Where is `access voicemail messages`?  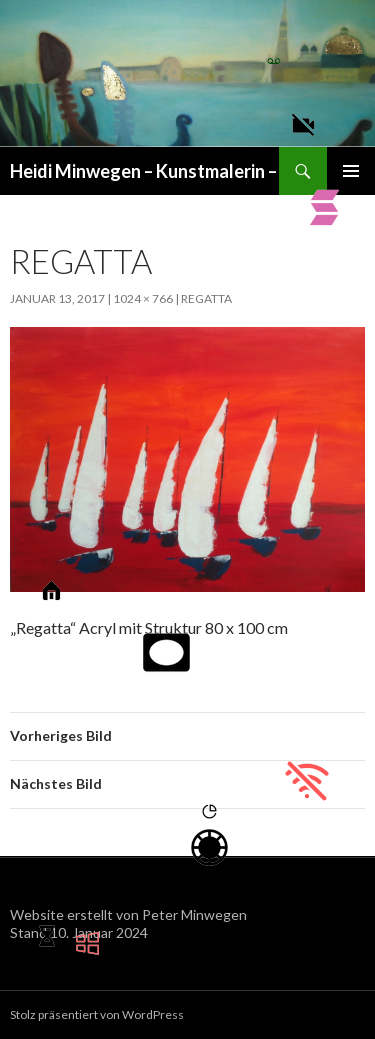
access voicemail messages is located at coordinates (274, 61).